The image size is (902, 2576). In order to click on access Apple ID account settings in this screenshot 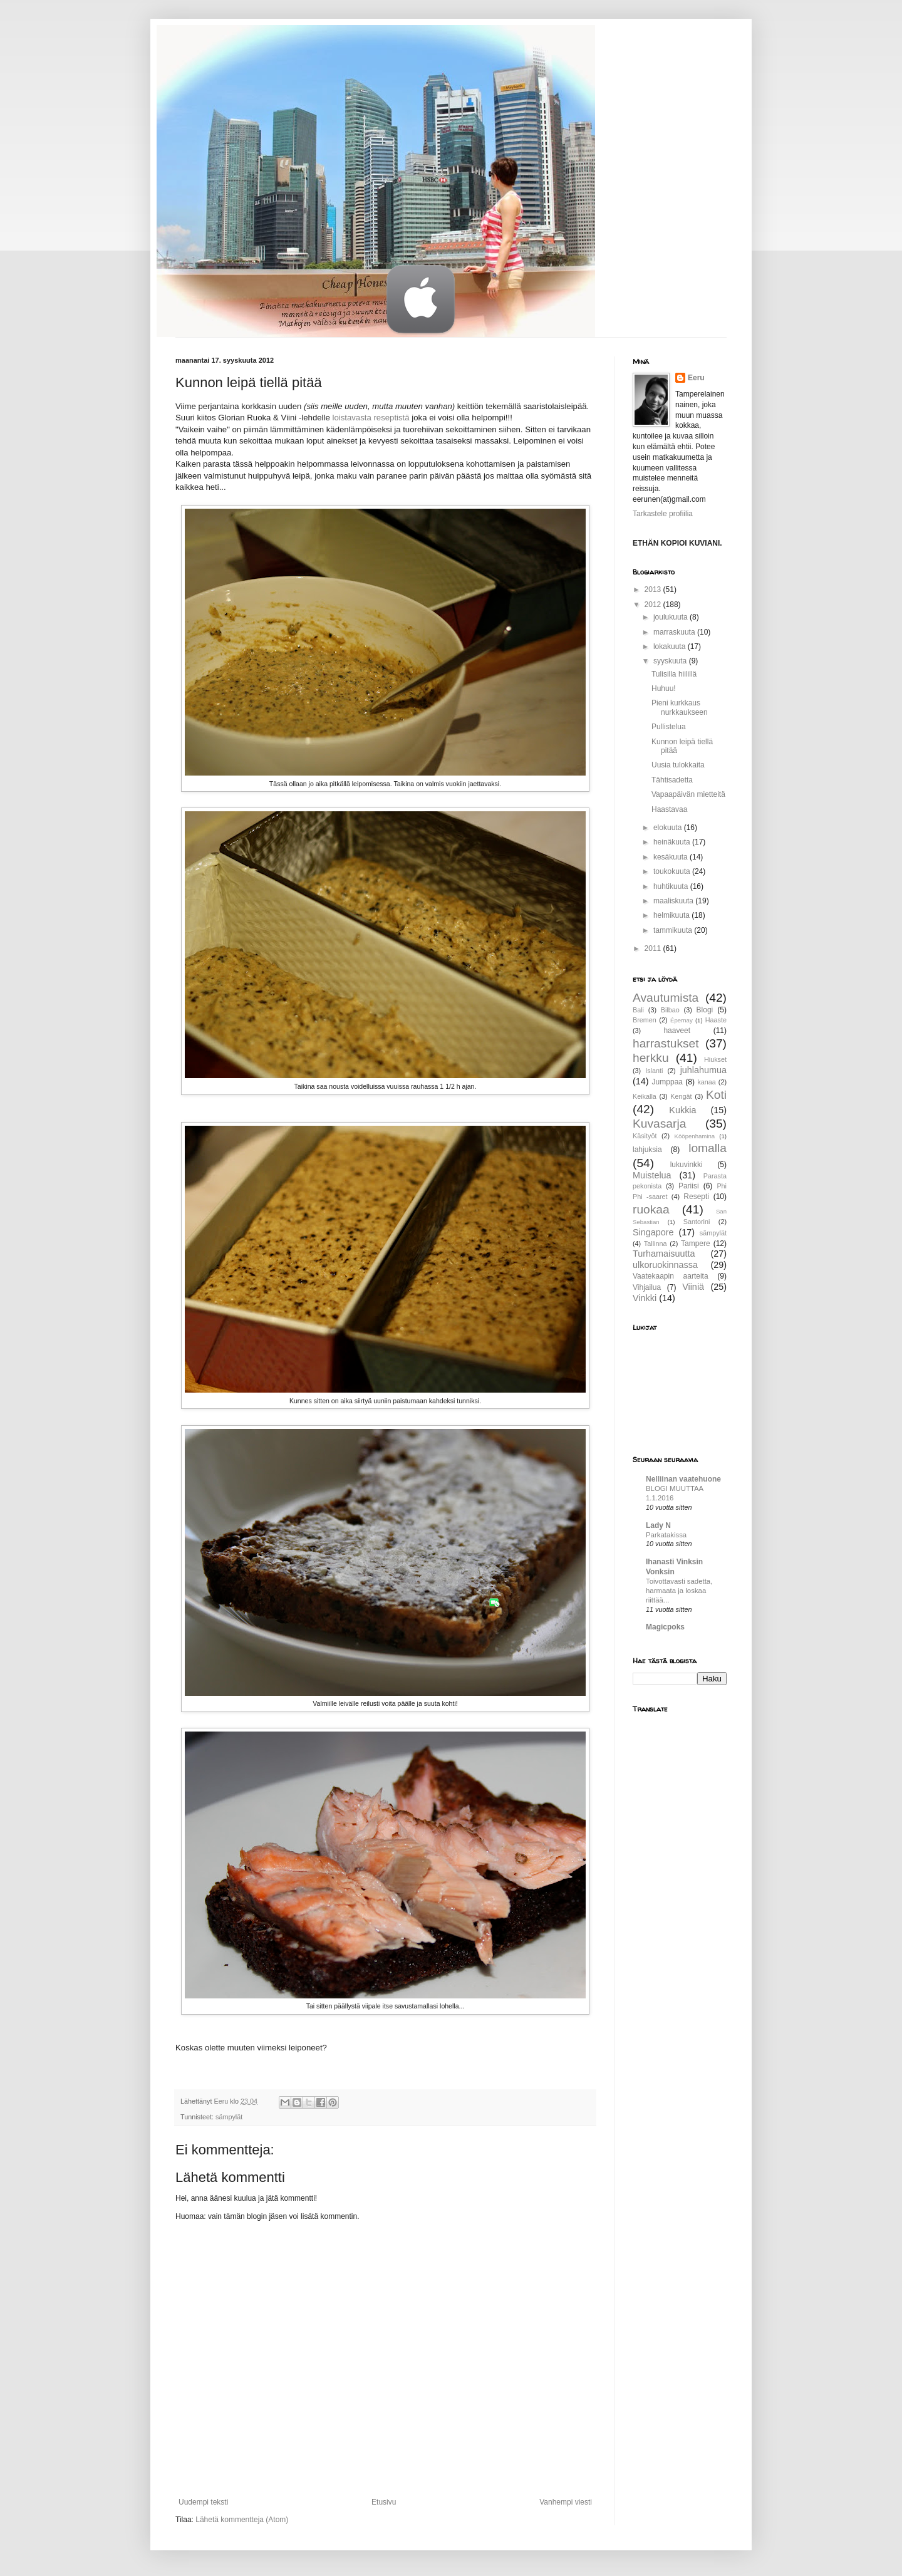, I will do `click(420, 299)`.